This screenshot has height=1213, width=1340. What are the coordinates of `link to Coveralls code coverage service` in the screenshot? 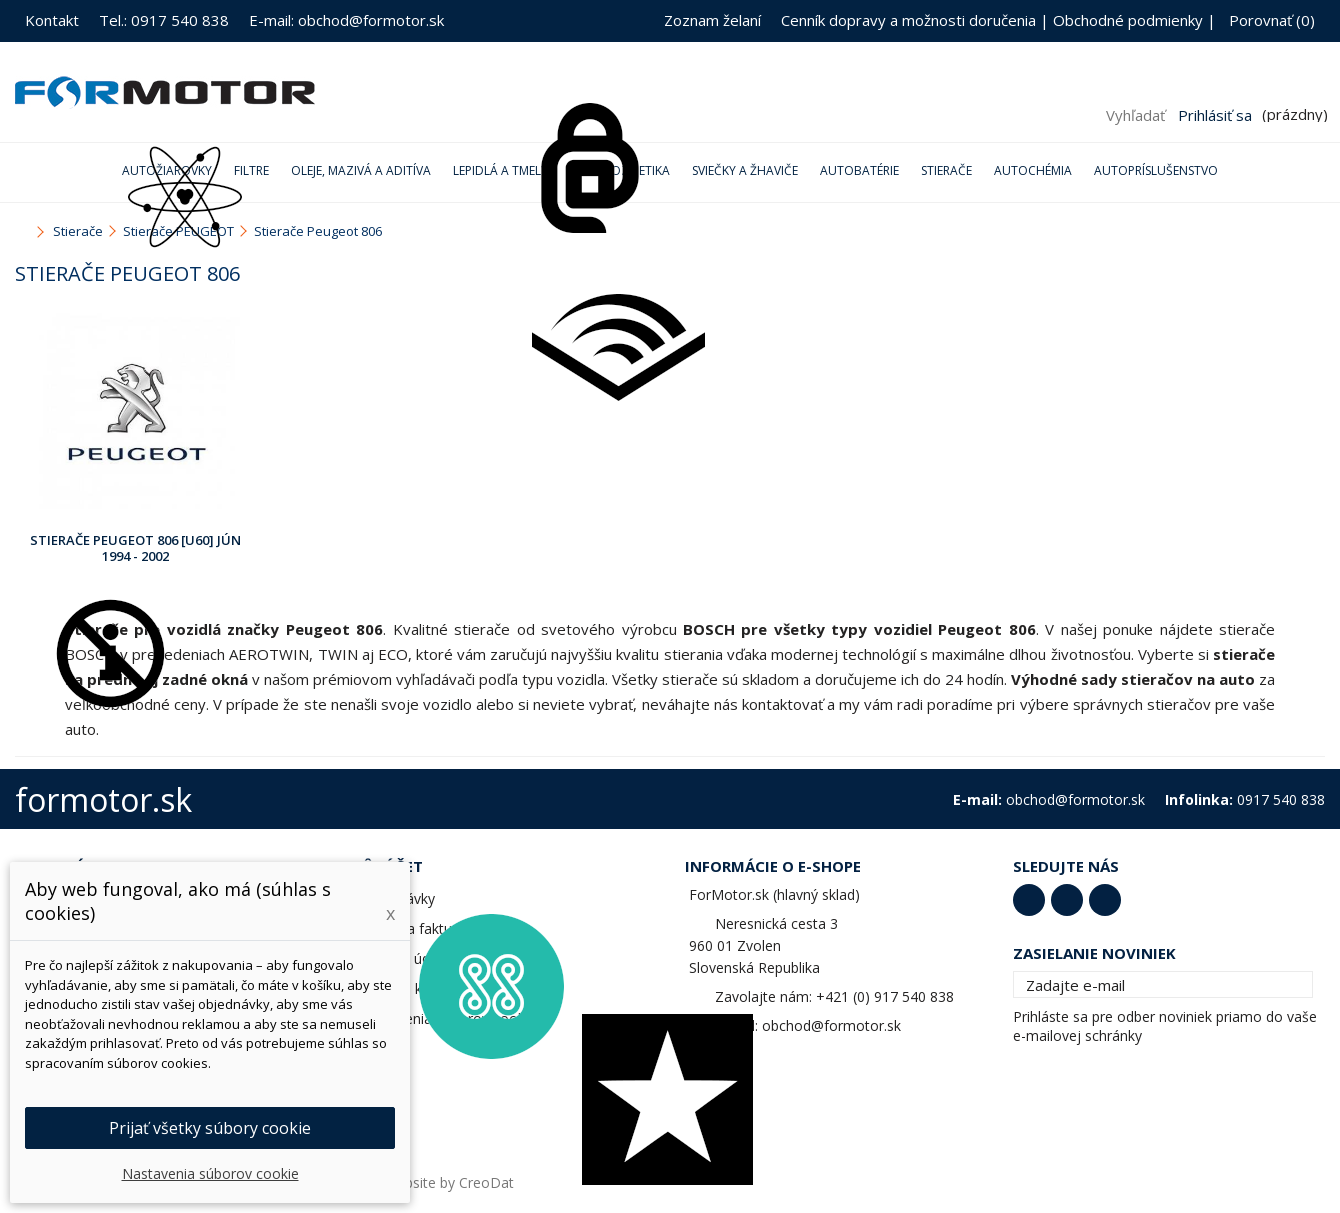 It's located at (667, 1099).